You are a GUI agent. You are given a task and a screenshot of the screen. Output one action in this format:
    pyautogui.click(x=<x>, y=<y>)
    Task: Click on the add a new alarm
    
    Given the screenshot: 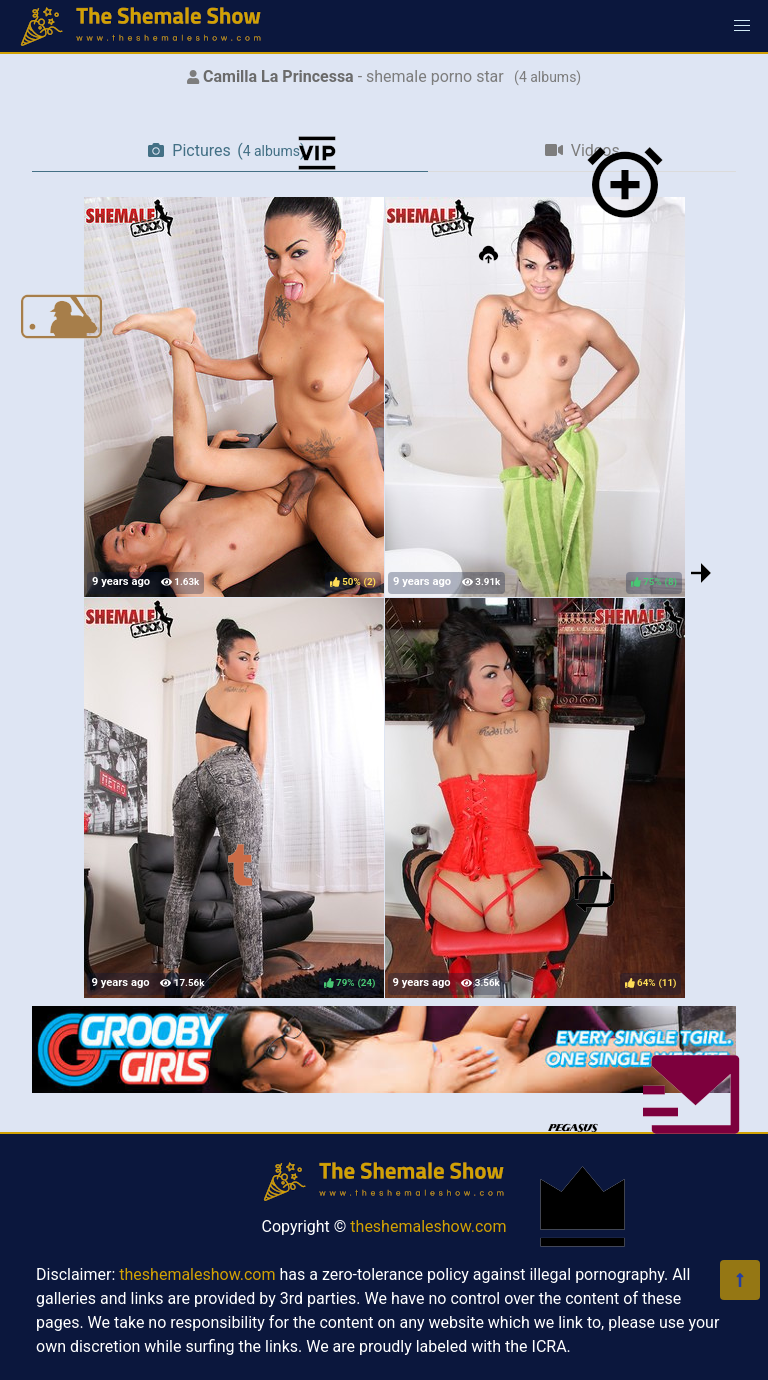 What is the action you would take?
    pyautogui.click(x=625, y=181)
    